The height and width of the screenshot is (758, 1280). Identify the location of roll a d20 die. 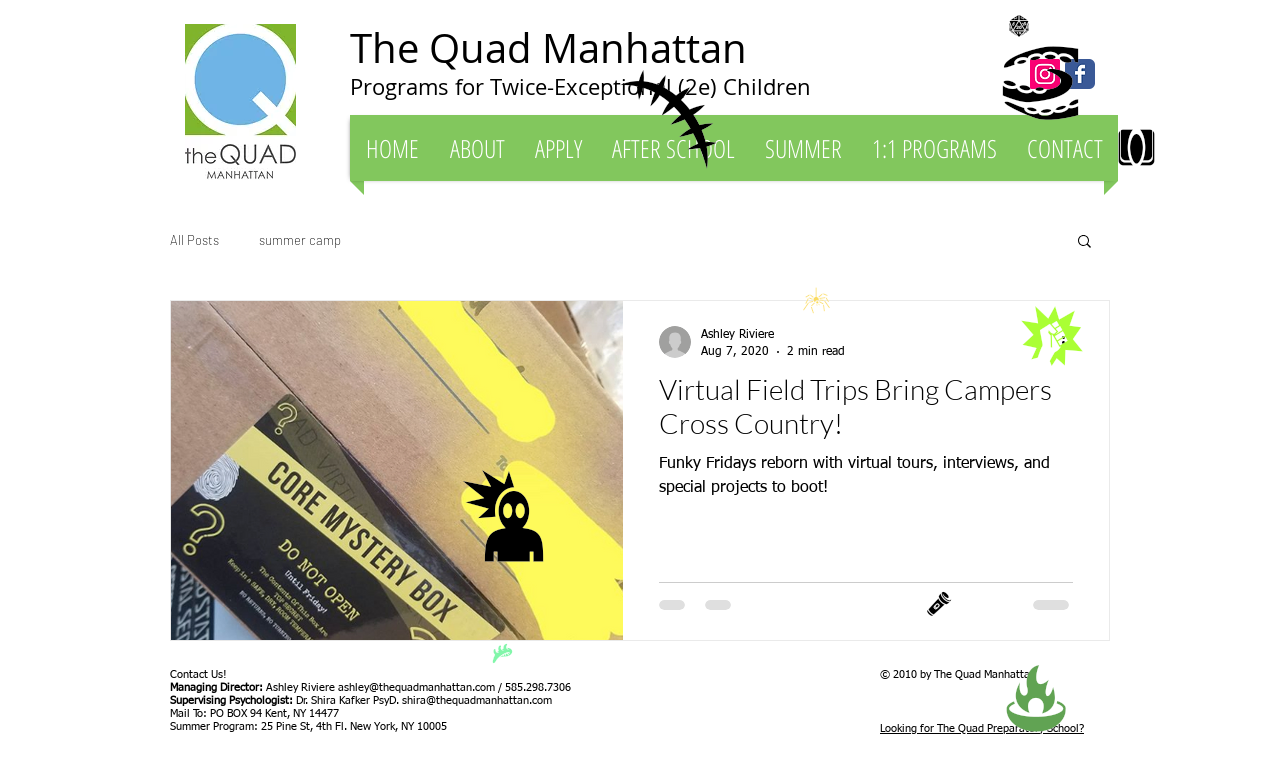
(1019, 26).